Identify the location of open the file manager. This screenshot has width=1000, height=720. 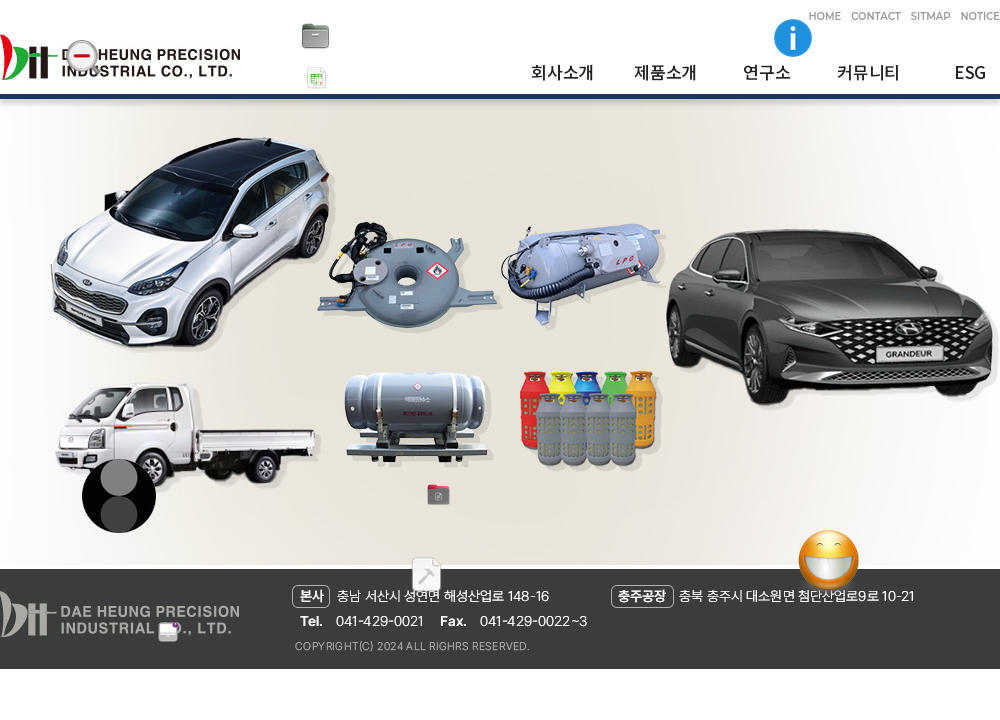
(315, 35).